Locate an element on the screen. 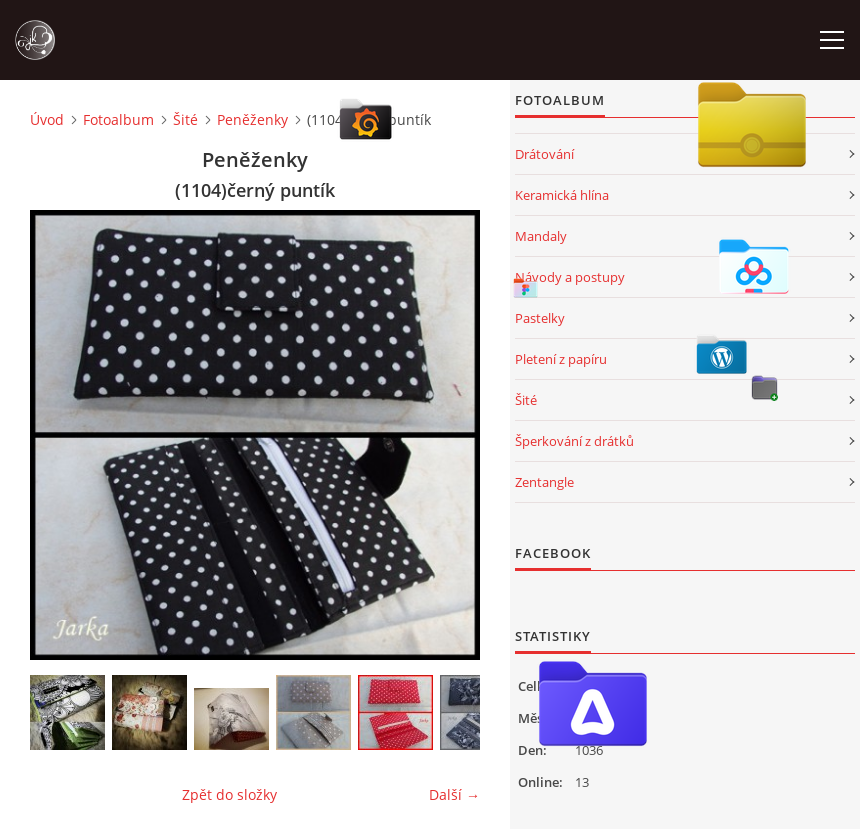  folder for storing pokémon-related files or games is located at coordinates (751, 127).